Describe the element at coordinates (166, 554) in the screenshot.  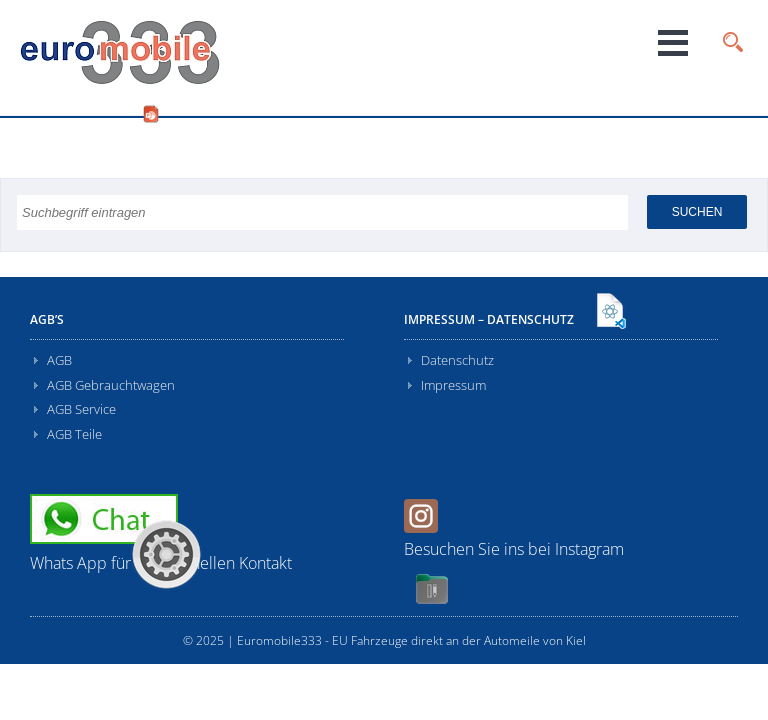
I see `open settings or preferences` at that location.